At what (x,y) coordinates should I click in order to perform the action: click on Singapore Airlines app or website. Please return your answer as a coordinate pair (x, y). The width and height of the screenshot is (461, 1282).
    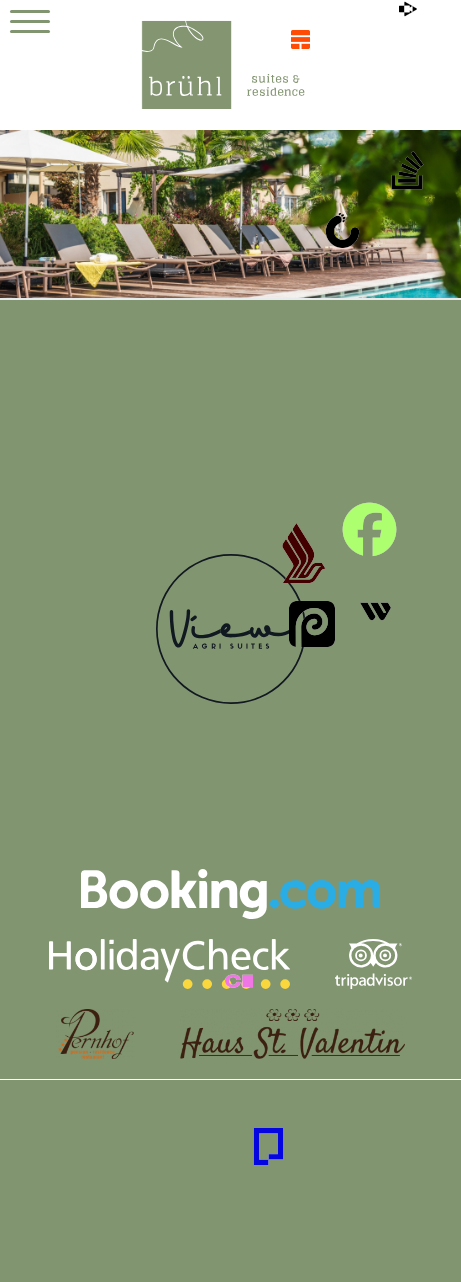
    Looking at the image, I should click on (304, 553).